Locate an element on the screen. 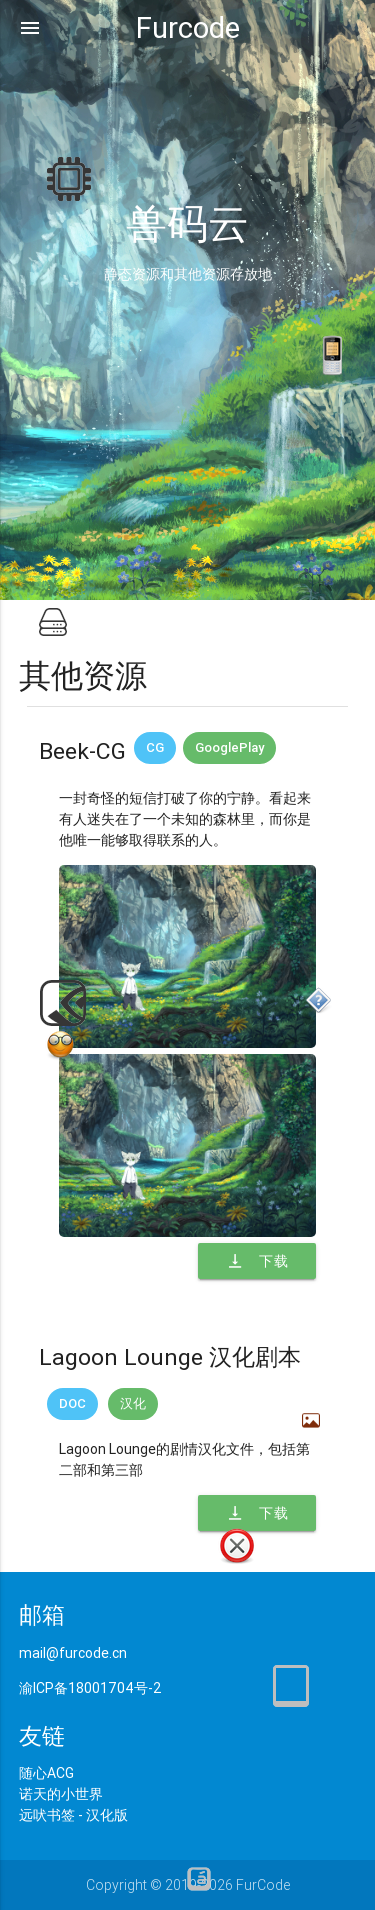 The height and width of the screenshot is (1910, 375). access hardware or processor settings is located at coordinates (69, 179).